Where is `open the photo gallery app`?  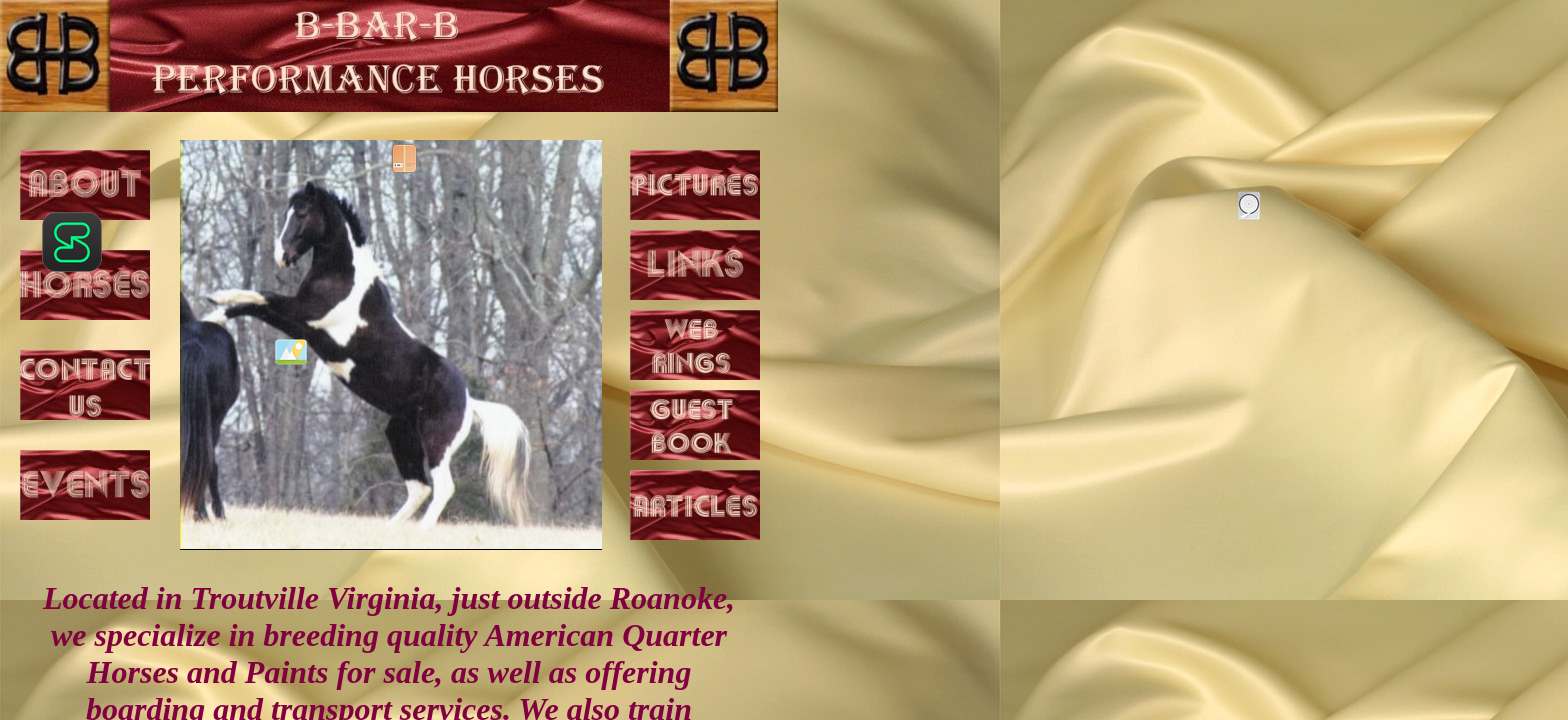 open the photo gallery app is located at coordinates (291, 352).